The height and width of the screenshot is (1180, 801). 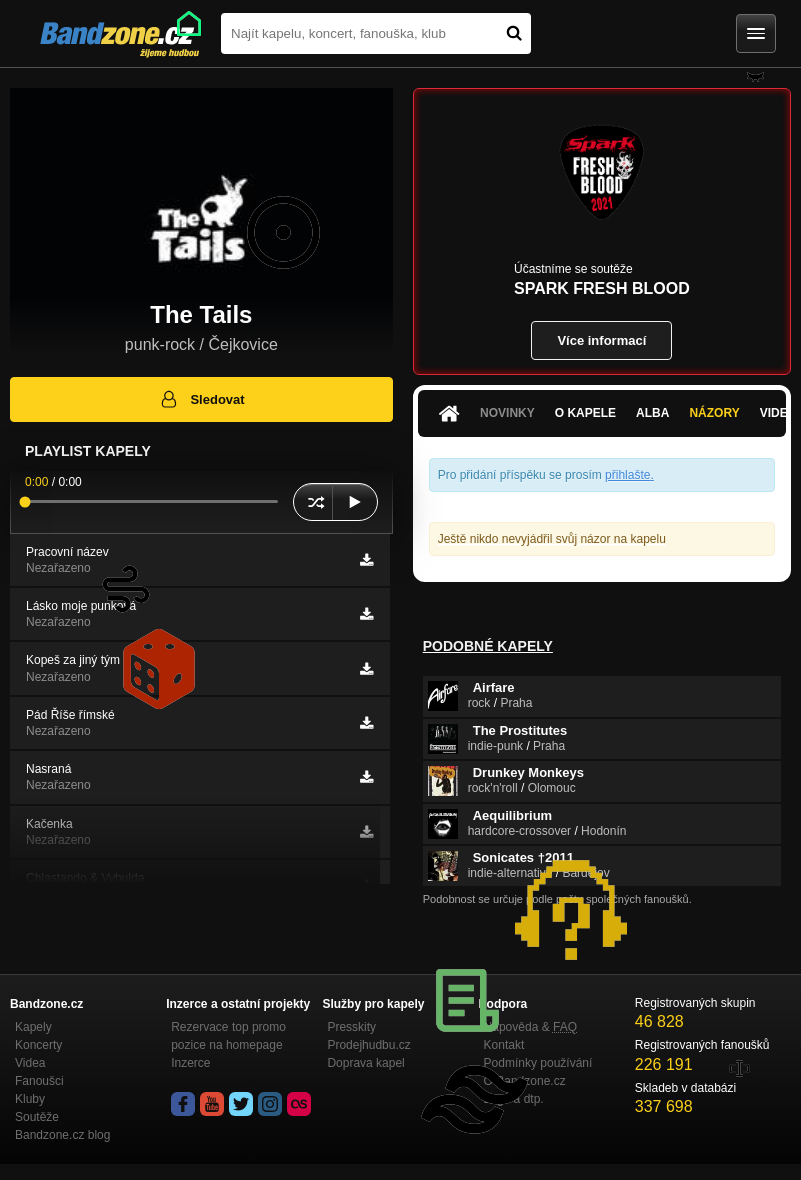 I want to click on adjust camera focus, so click(x=283, y=232).